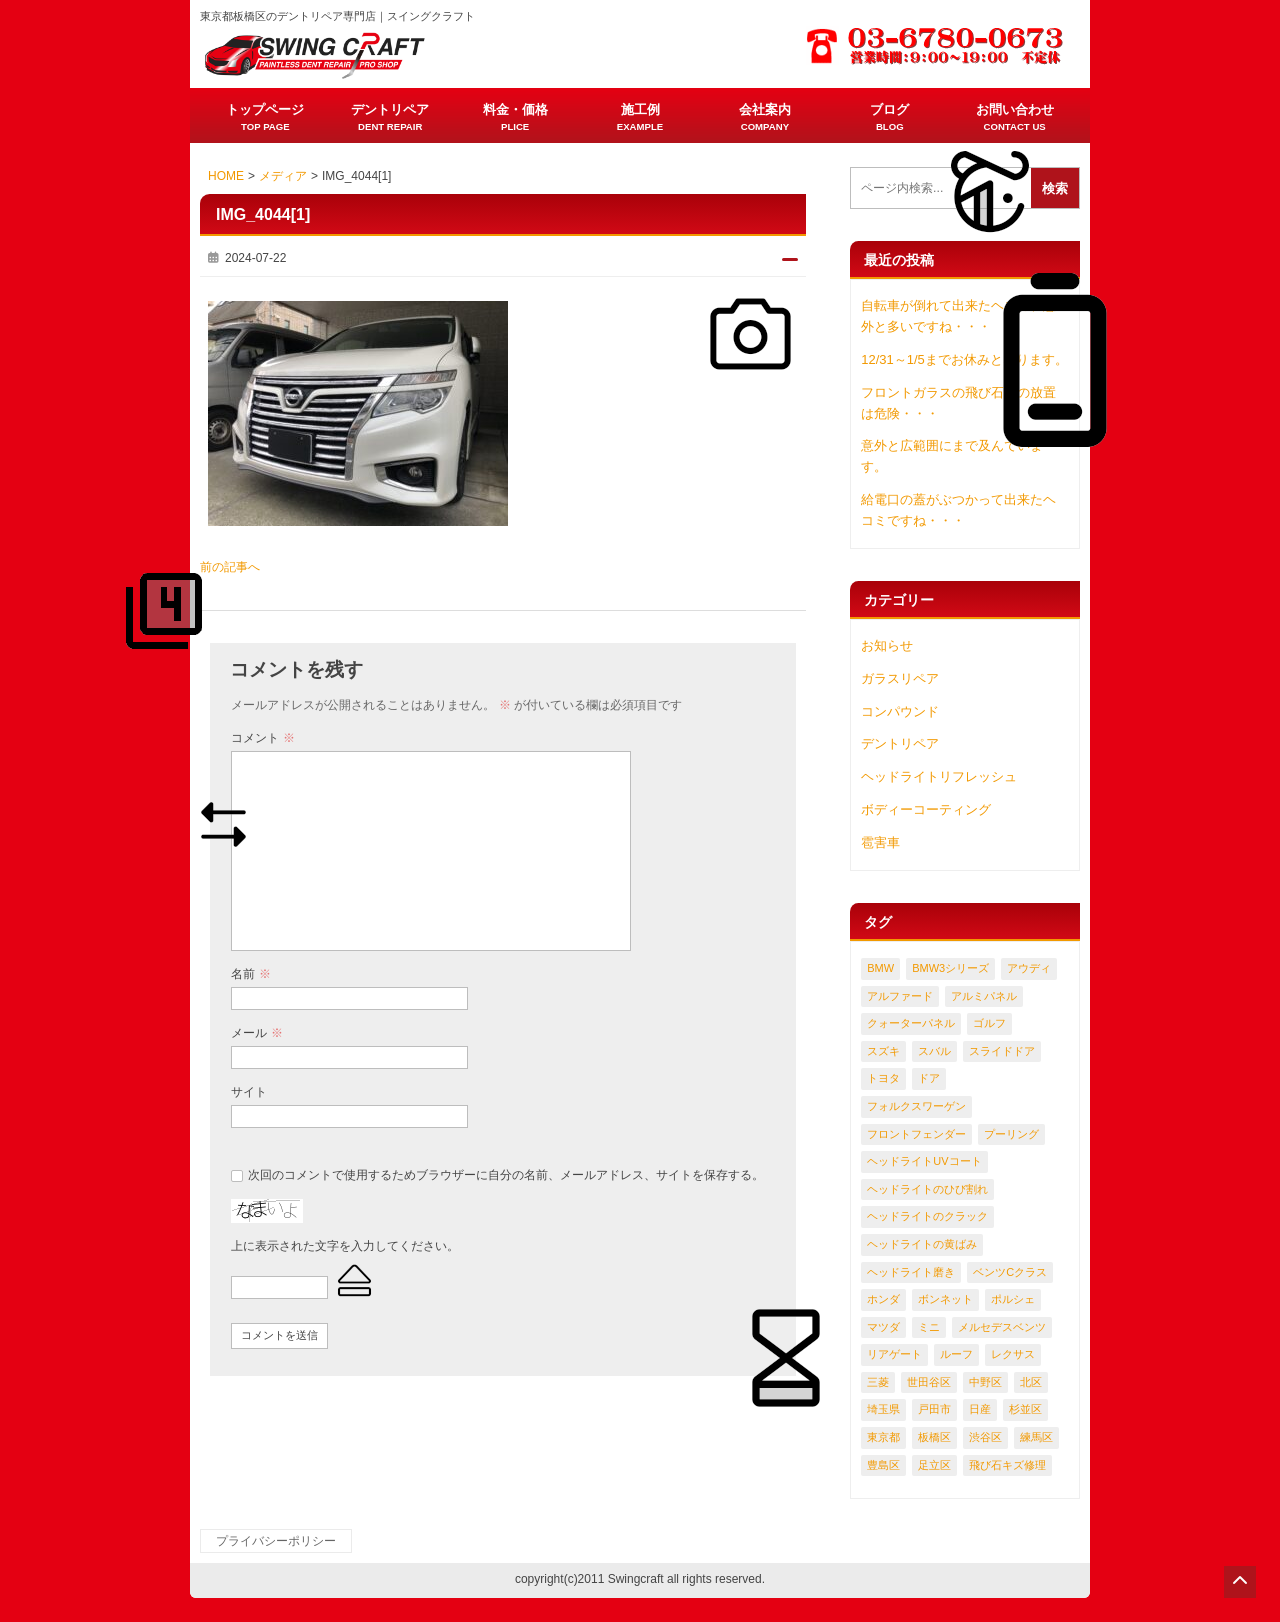  Describe the element at coordinates (1055, 360) in the screenshot. I see `indicates low battery level` at that location.